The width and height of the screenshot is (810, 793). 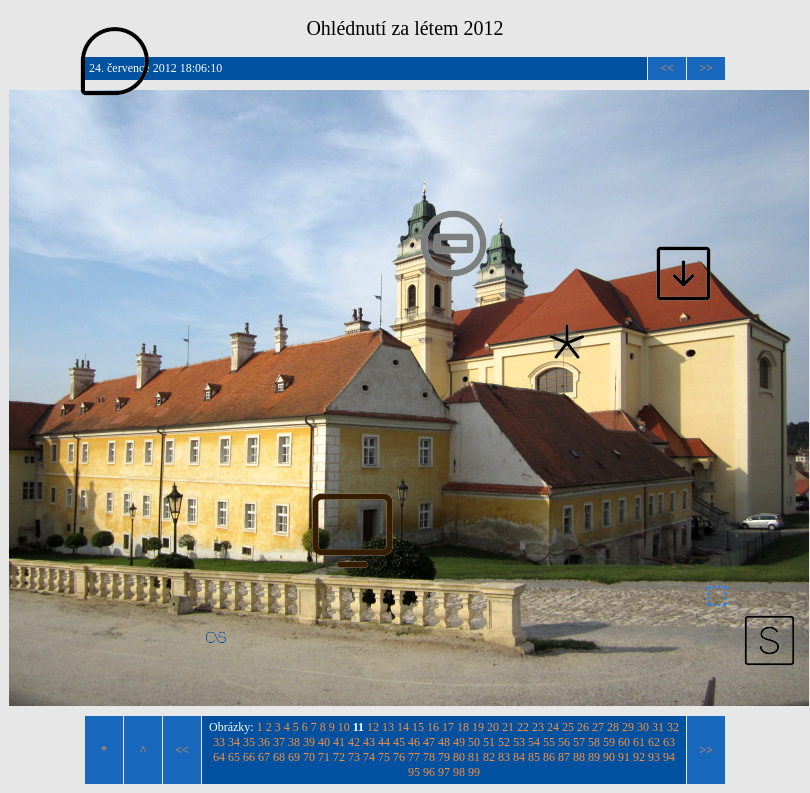 What do you see at coordinates (113, 62) in the screenshot?
I see `open chat or messaging` at bounding box center [113, 62].